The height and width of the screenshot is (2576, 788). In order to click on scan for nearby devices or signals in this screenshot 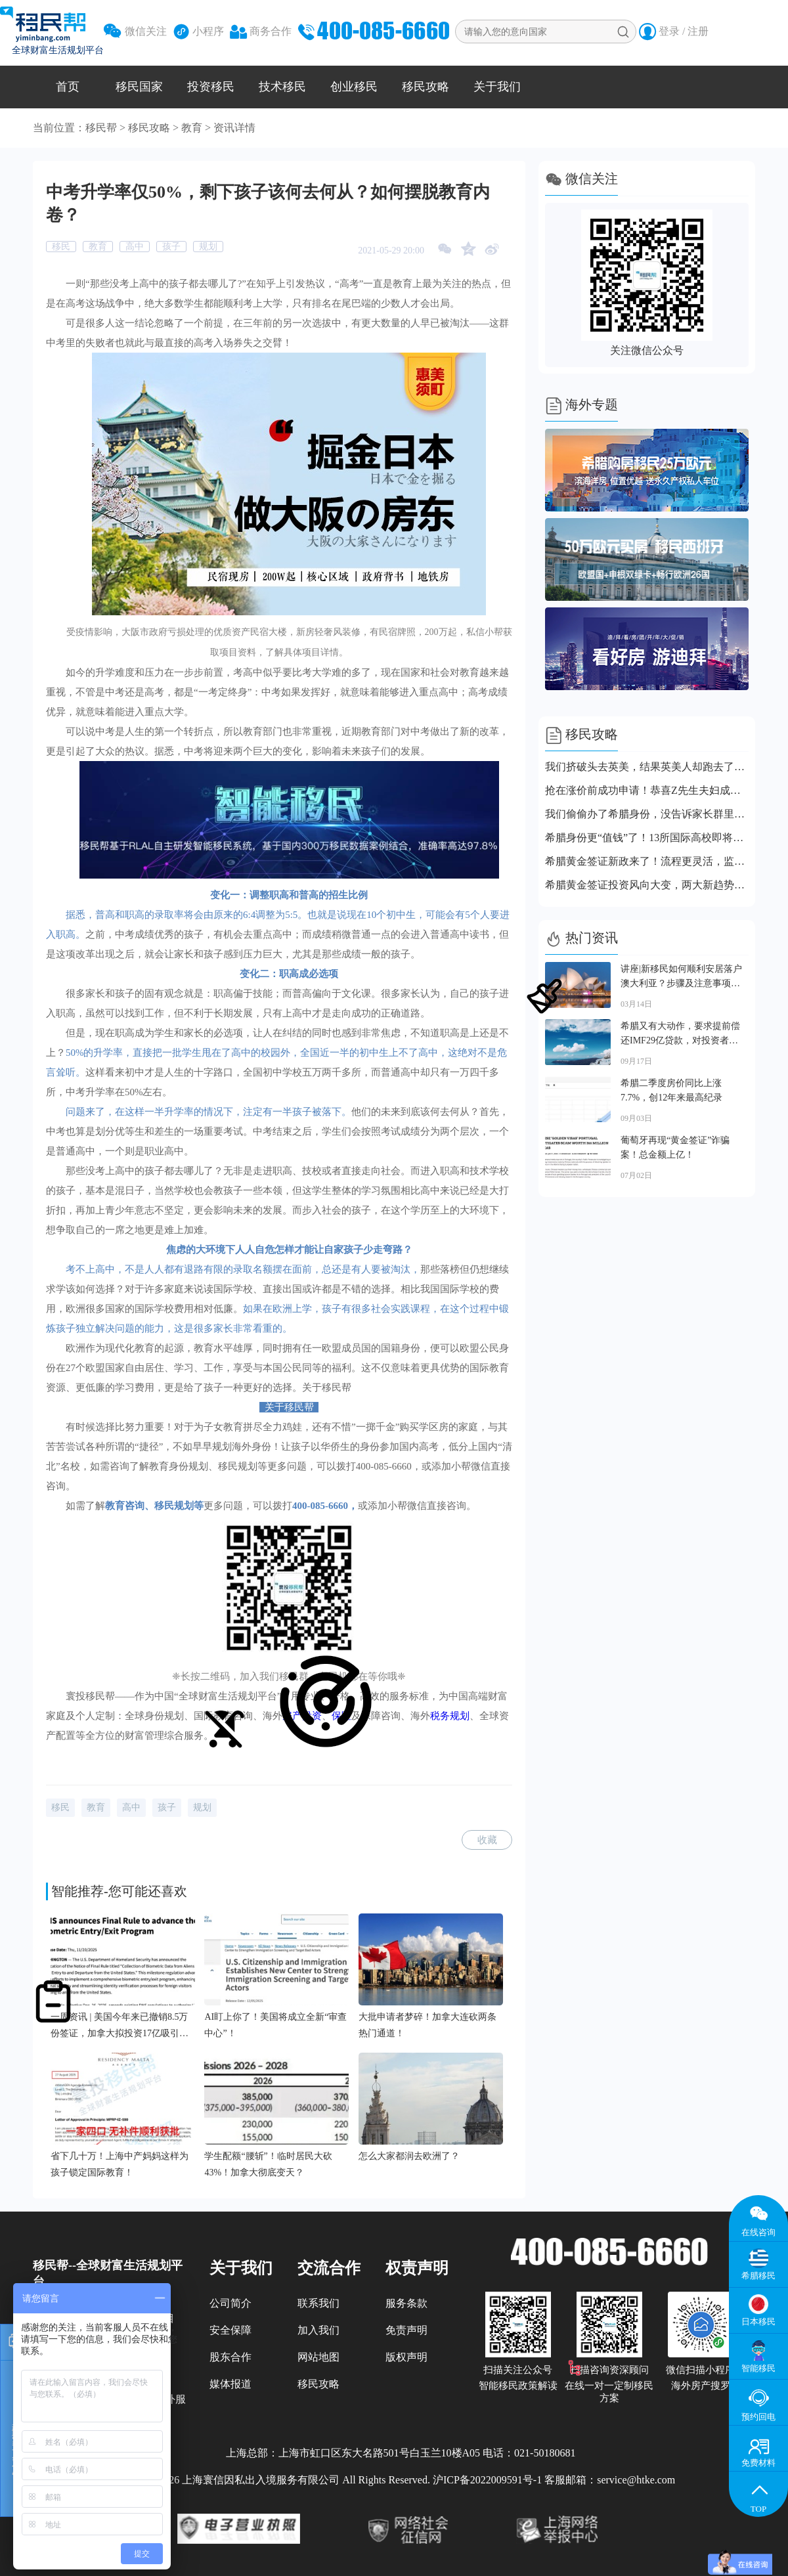, I will do `click(326, 1701)`.